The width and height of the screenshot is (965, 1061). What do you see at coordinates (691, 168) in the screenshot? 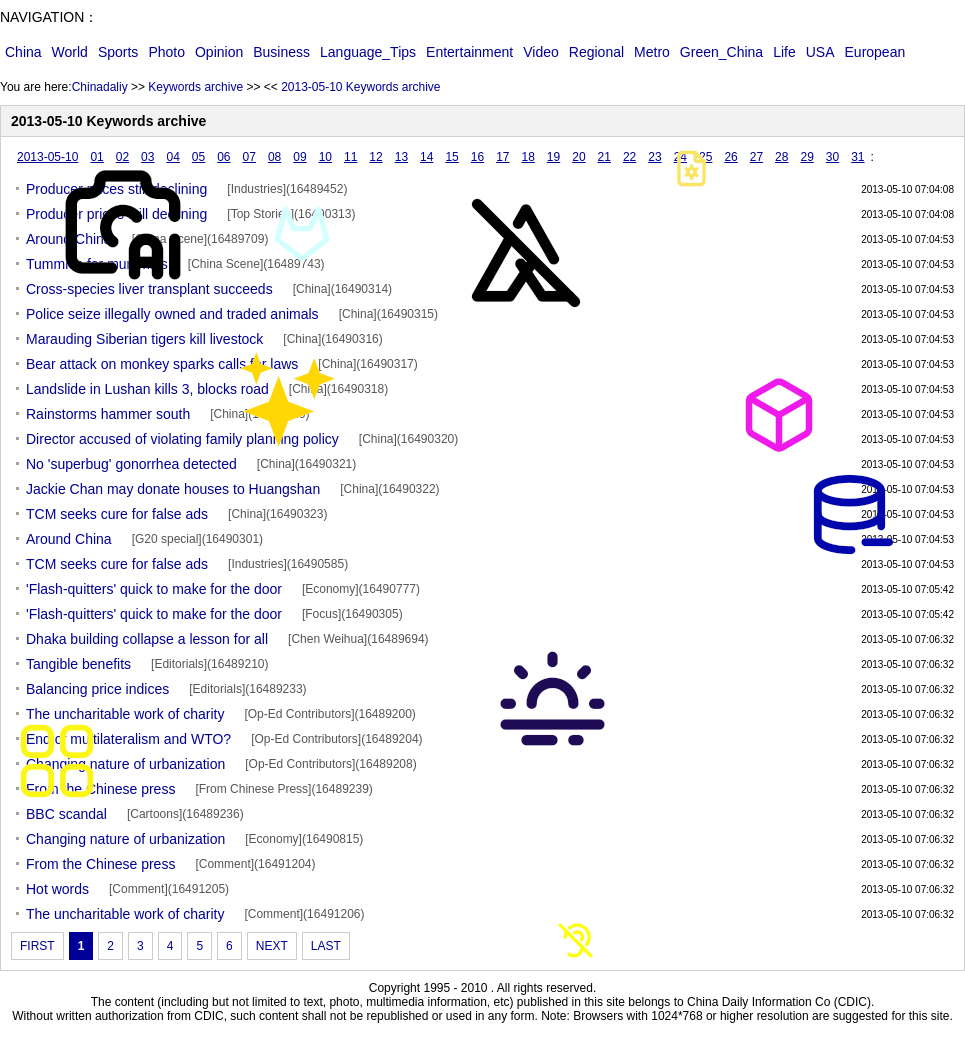
I see `access file settings or preferences` at bounding box center [691, 168].